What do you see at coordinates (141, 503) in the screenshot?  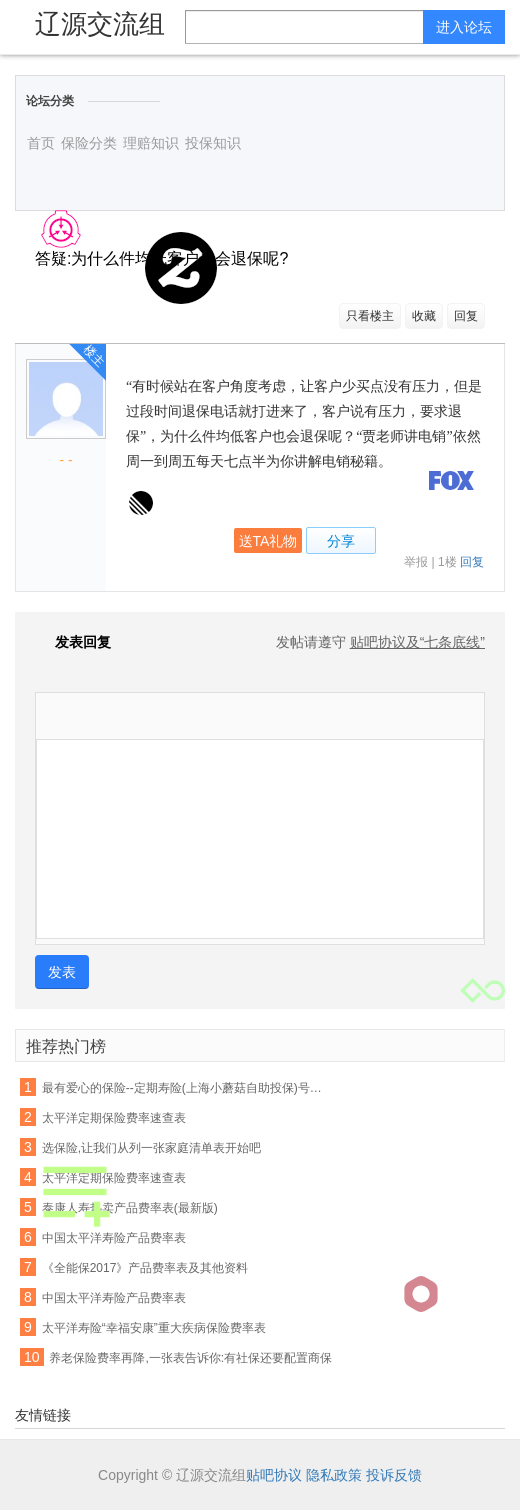 I see `open Linear project management app` at bounding box center [141, 503].